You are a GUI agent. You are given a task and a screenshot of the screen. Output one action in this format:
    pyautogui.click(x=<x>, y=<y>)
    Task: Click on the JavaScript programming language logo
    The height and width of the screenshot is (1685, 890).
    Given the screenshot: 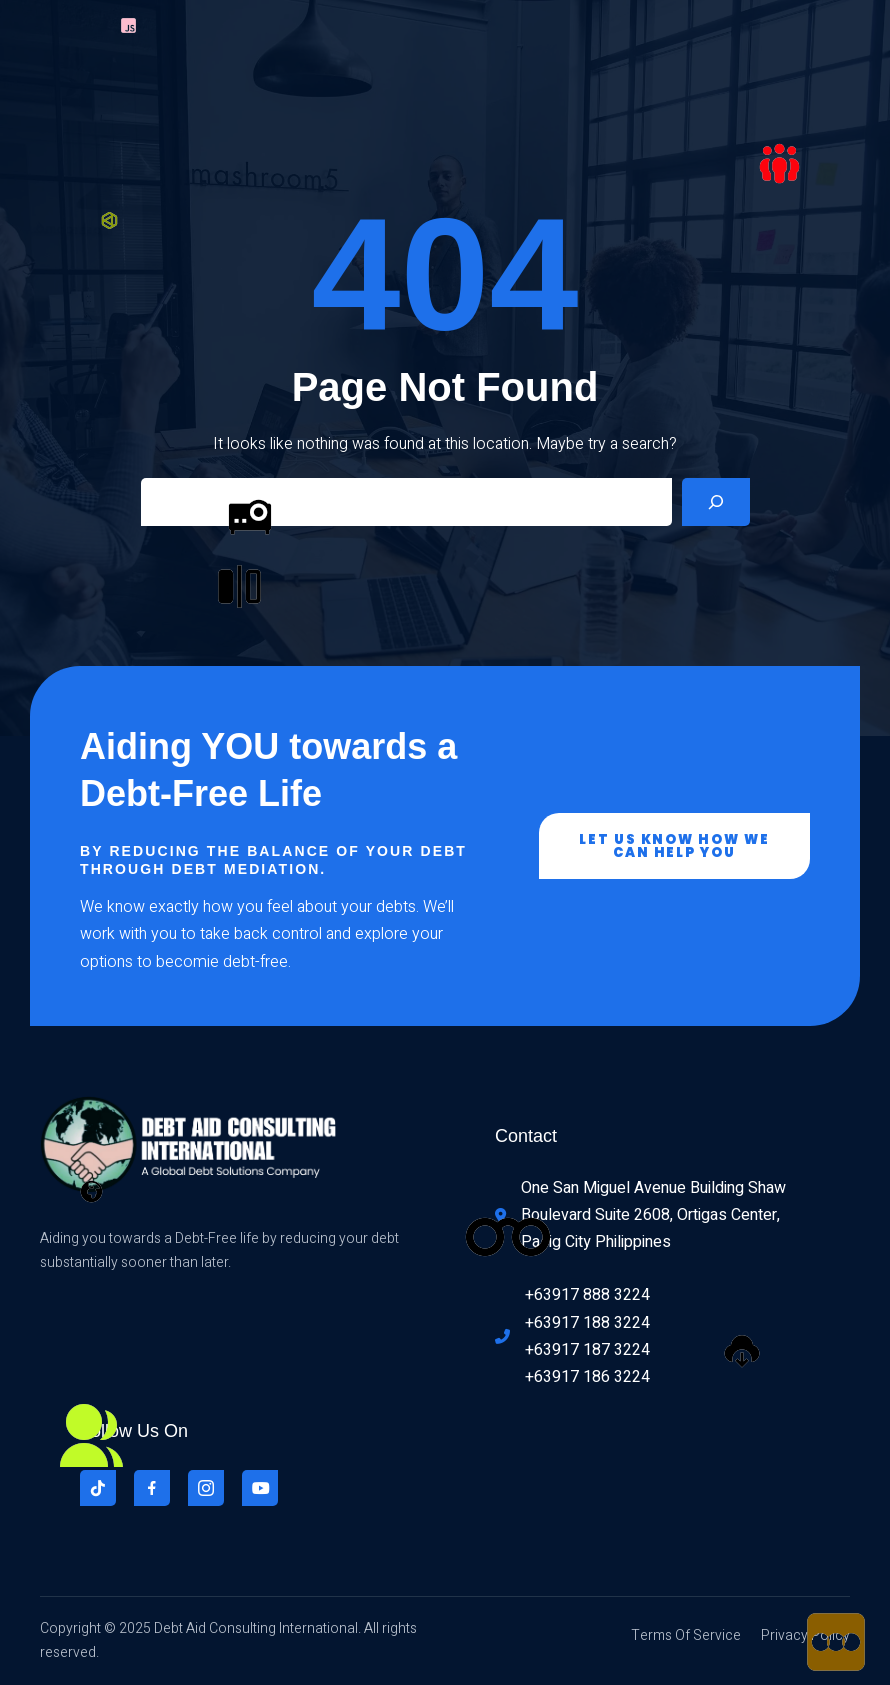 What is the action you would take?
    pyautogui.click(x=128, y=25)
    